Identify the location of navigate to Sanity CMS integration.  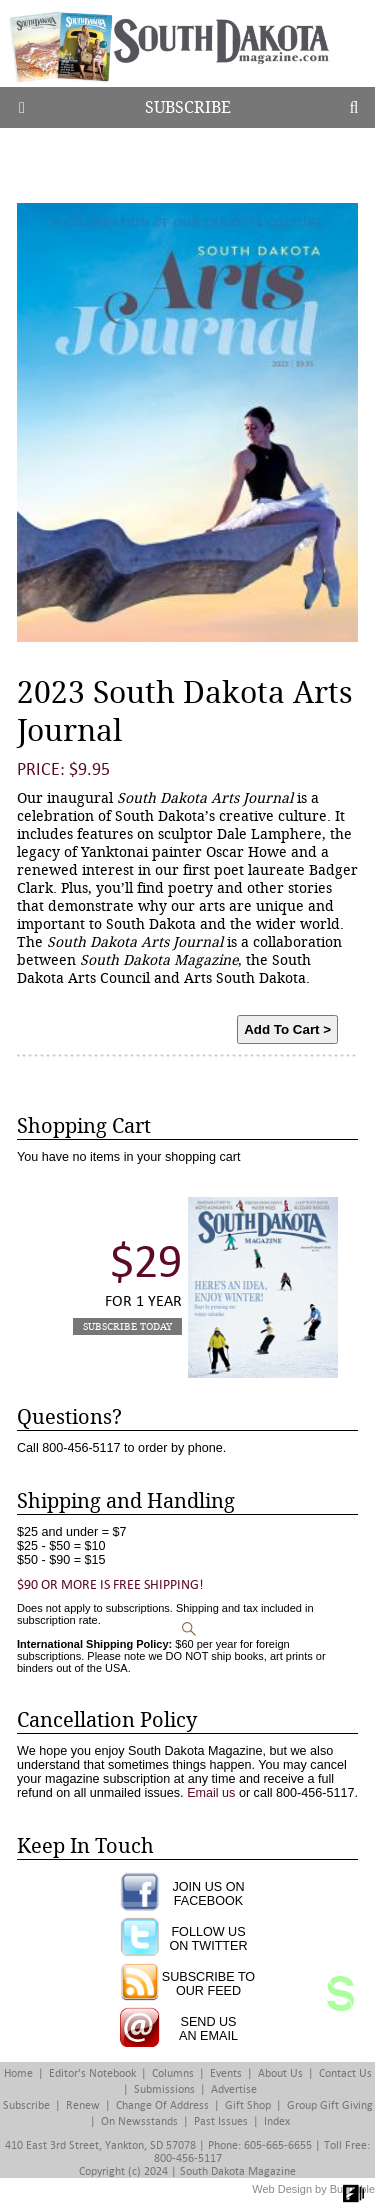
(340, 1993).